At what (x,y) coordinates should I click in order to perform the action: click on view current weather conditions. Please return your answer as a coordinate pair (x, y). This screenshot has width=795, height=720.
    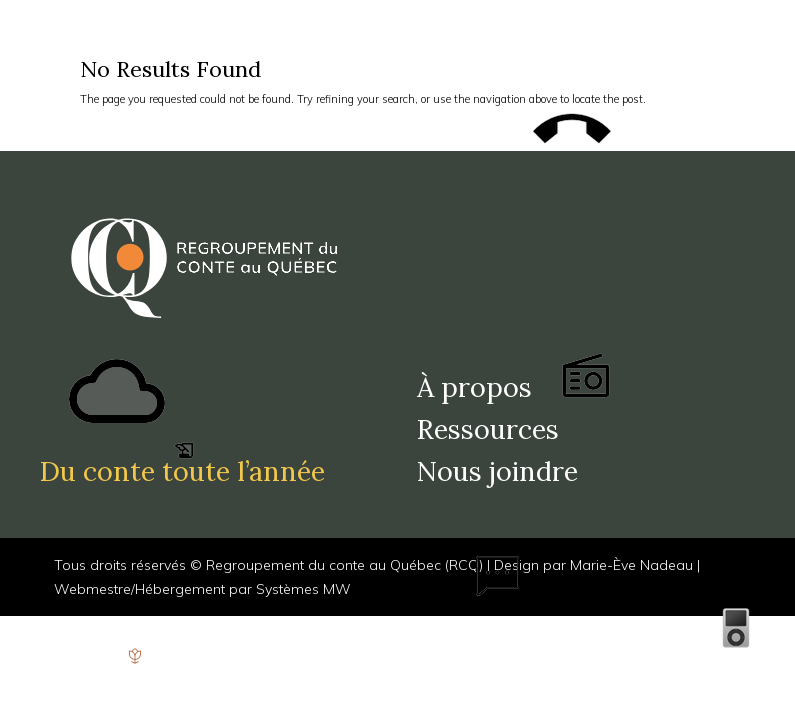
    Looking at the image, I should click on (117, 391).